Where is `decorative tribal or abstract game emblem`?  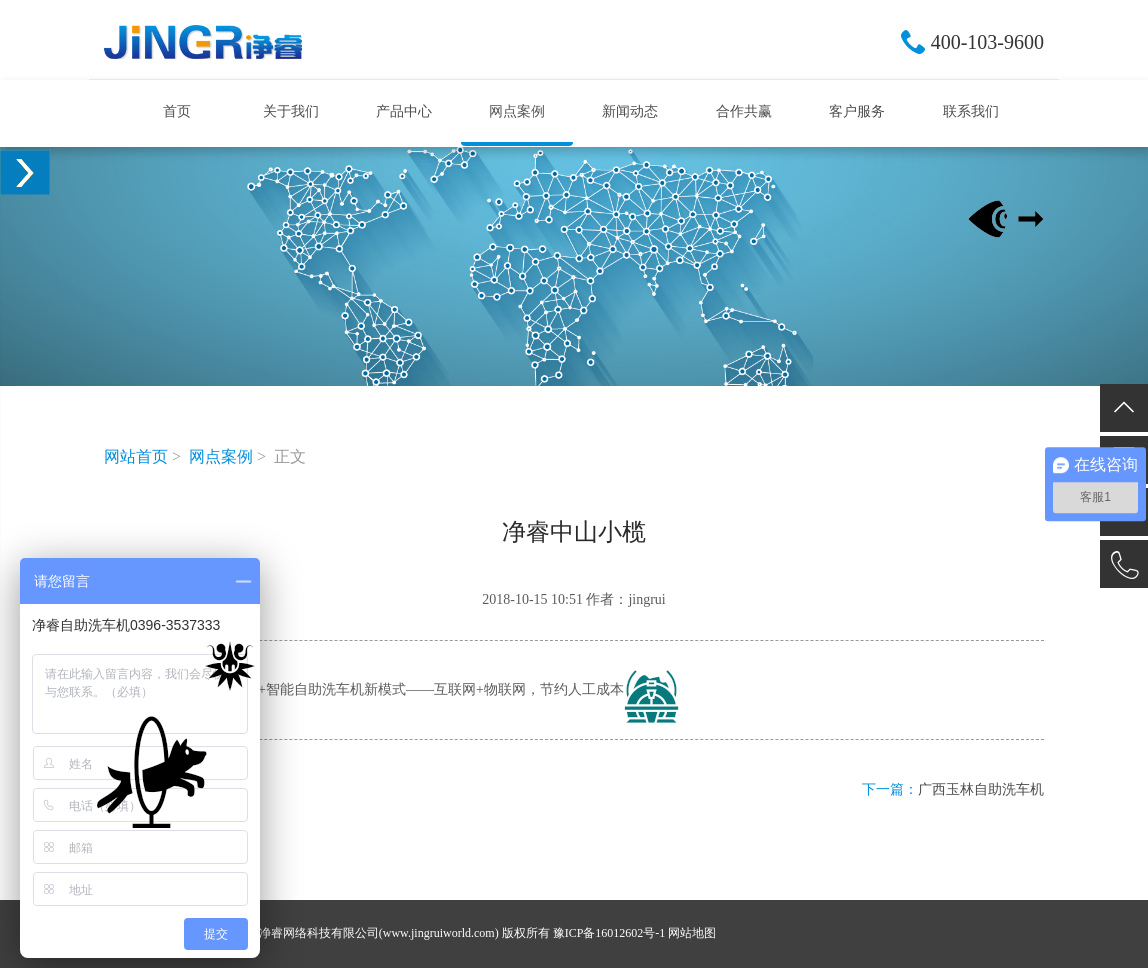 decorative tribal or abstract game emblem is located at coordinates (230, 666).